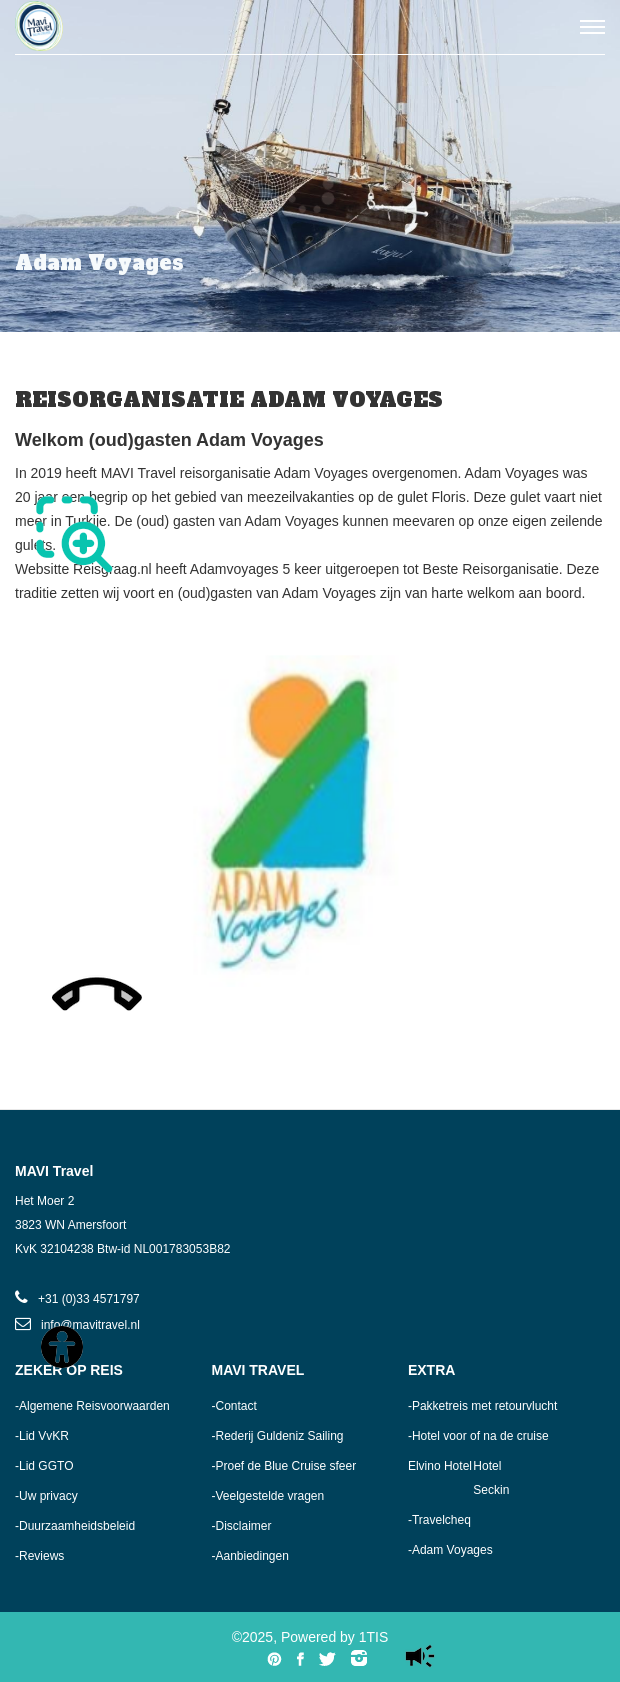  What do you see at coordinates (62, 1347) in the screenshot?
I see `enable accessibility features` at bounding box center [62, 1347].